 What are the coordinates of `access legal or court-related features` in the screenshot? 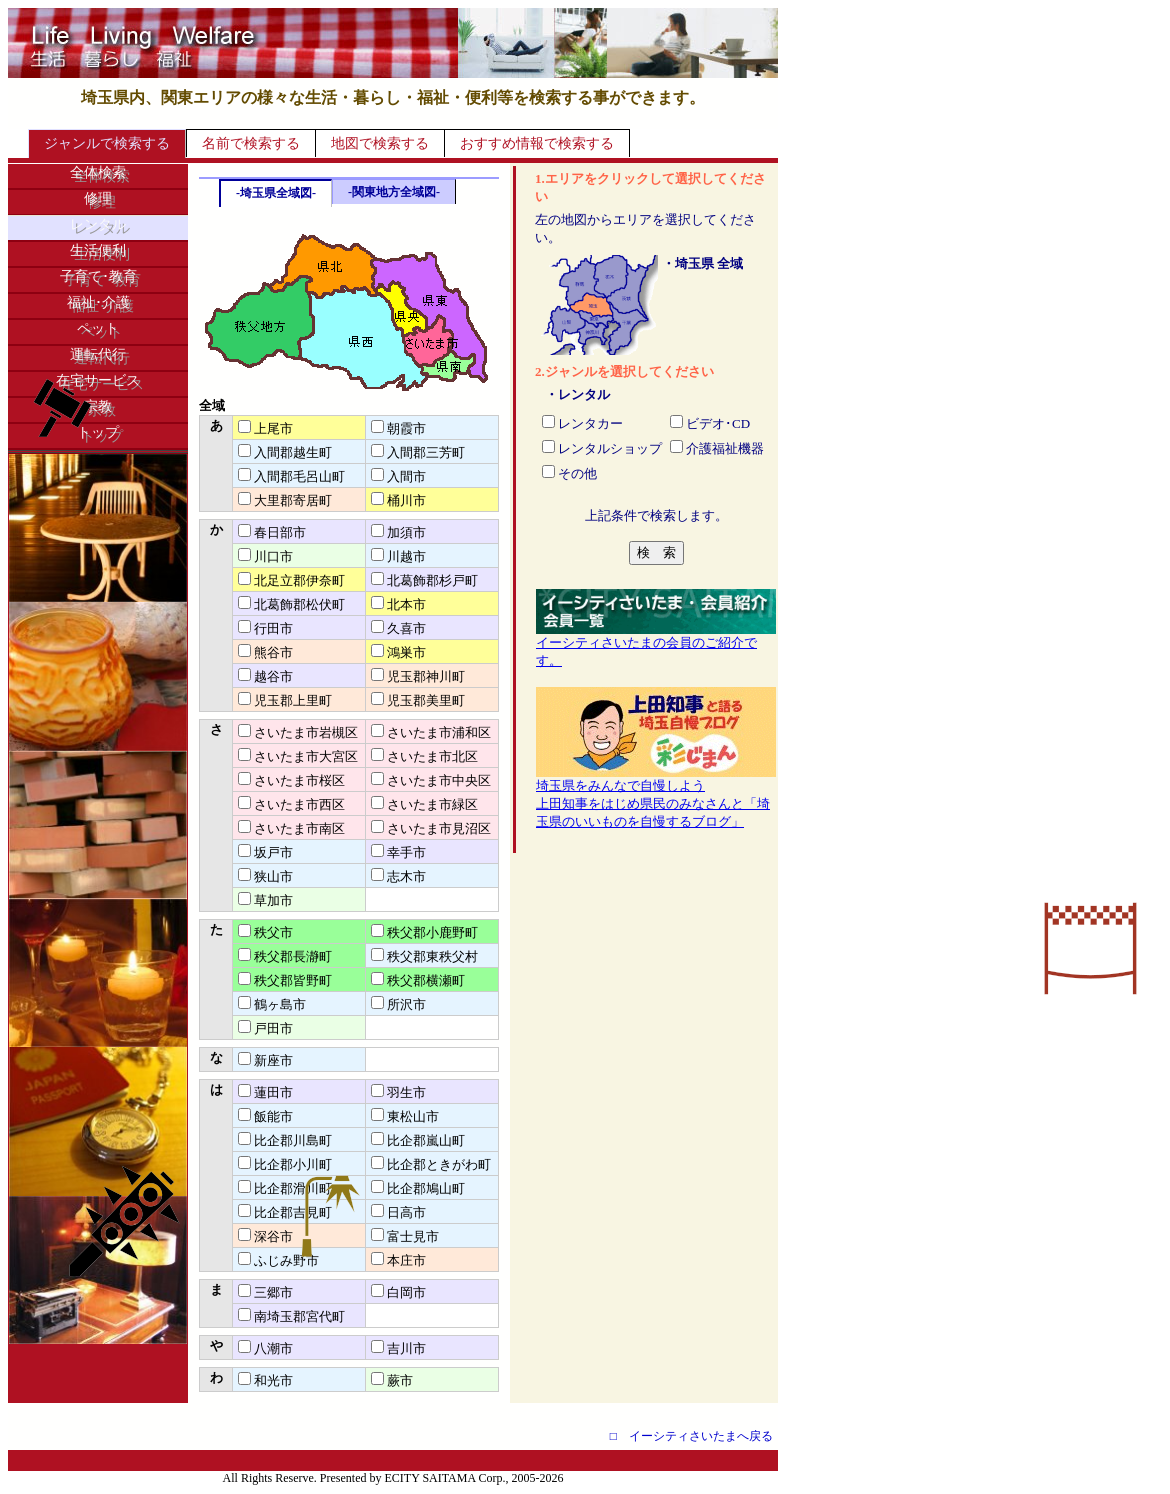 It's located at (62, 407).